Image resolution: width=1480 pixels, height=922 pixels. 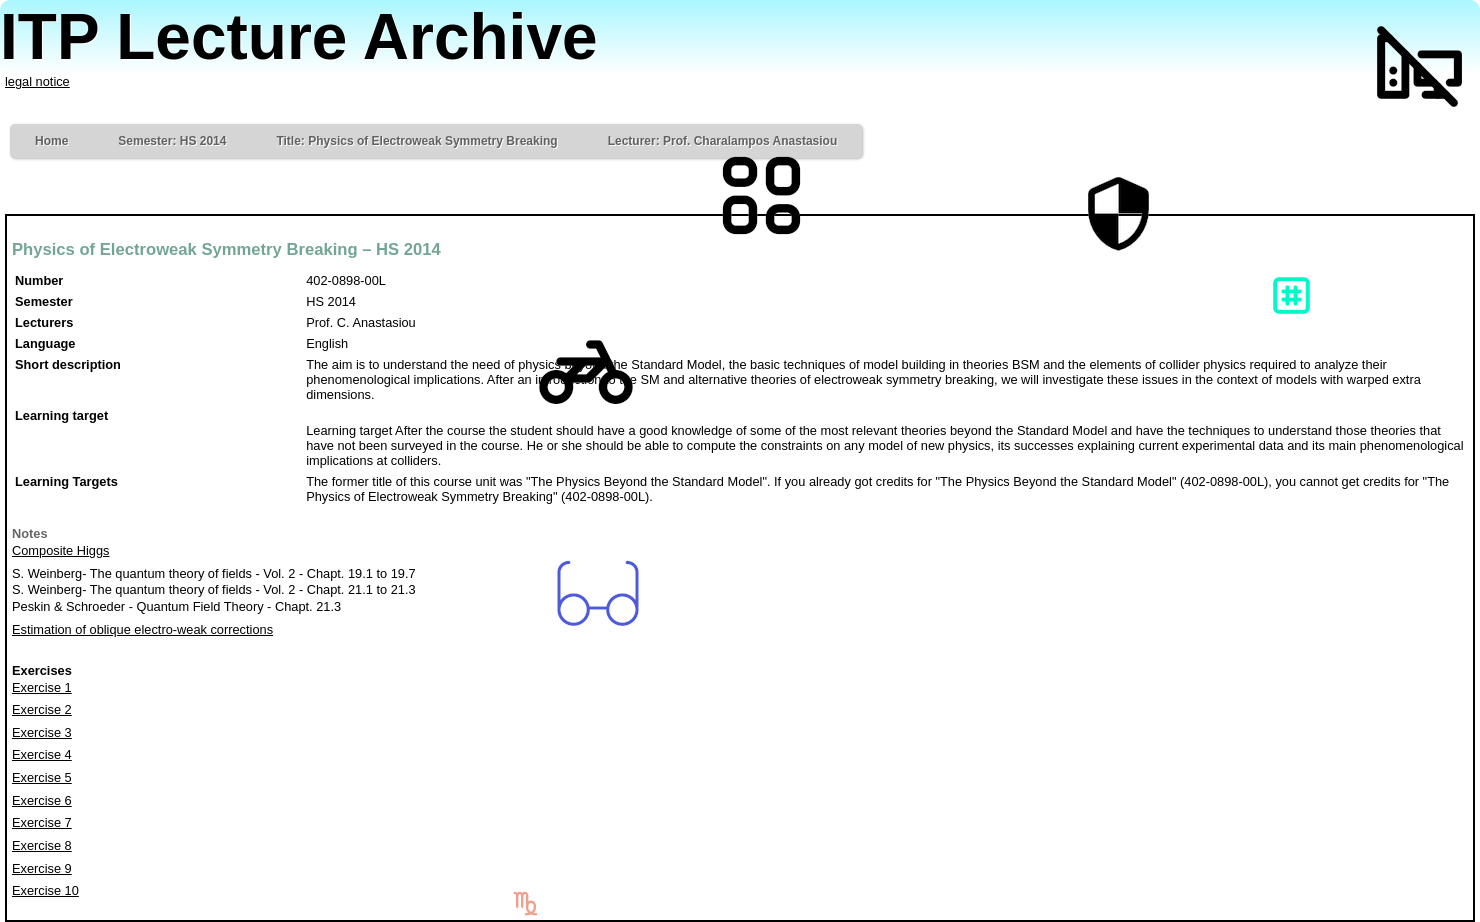 What do you see at coordinates (586, 370) in the screenshot?
I see `select motorcycle as vehicle type` at bounding box center [586, 370].